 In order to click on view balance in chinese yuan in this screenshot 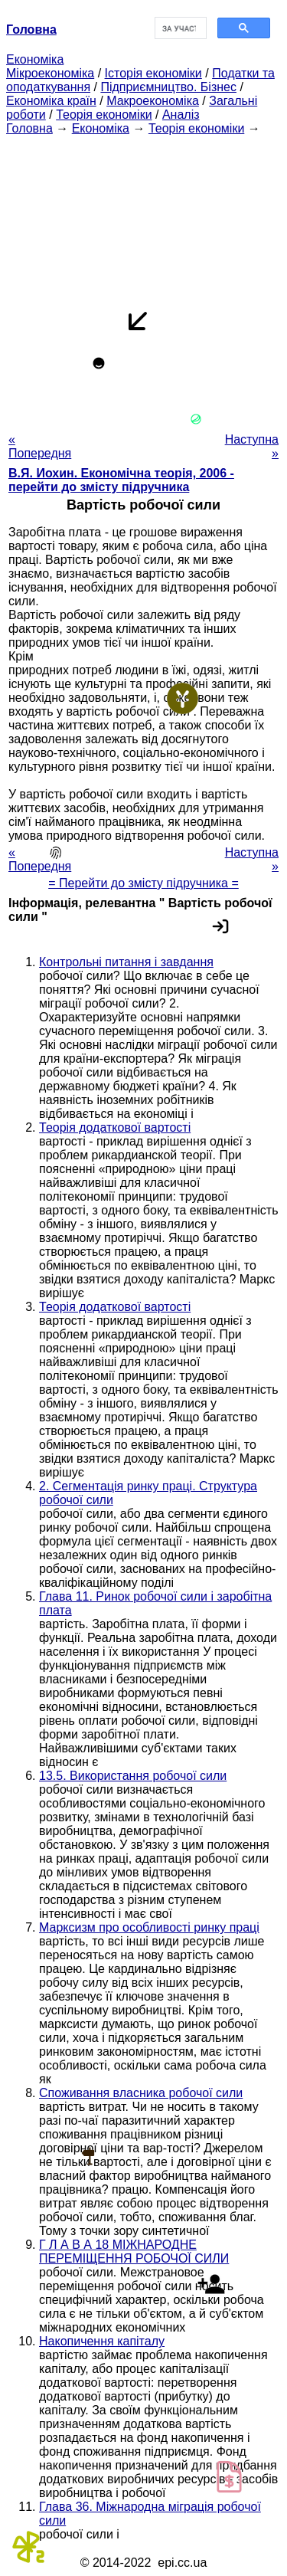, I will do `click(182, 698)`.